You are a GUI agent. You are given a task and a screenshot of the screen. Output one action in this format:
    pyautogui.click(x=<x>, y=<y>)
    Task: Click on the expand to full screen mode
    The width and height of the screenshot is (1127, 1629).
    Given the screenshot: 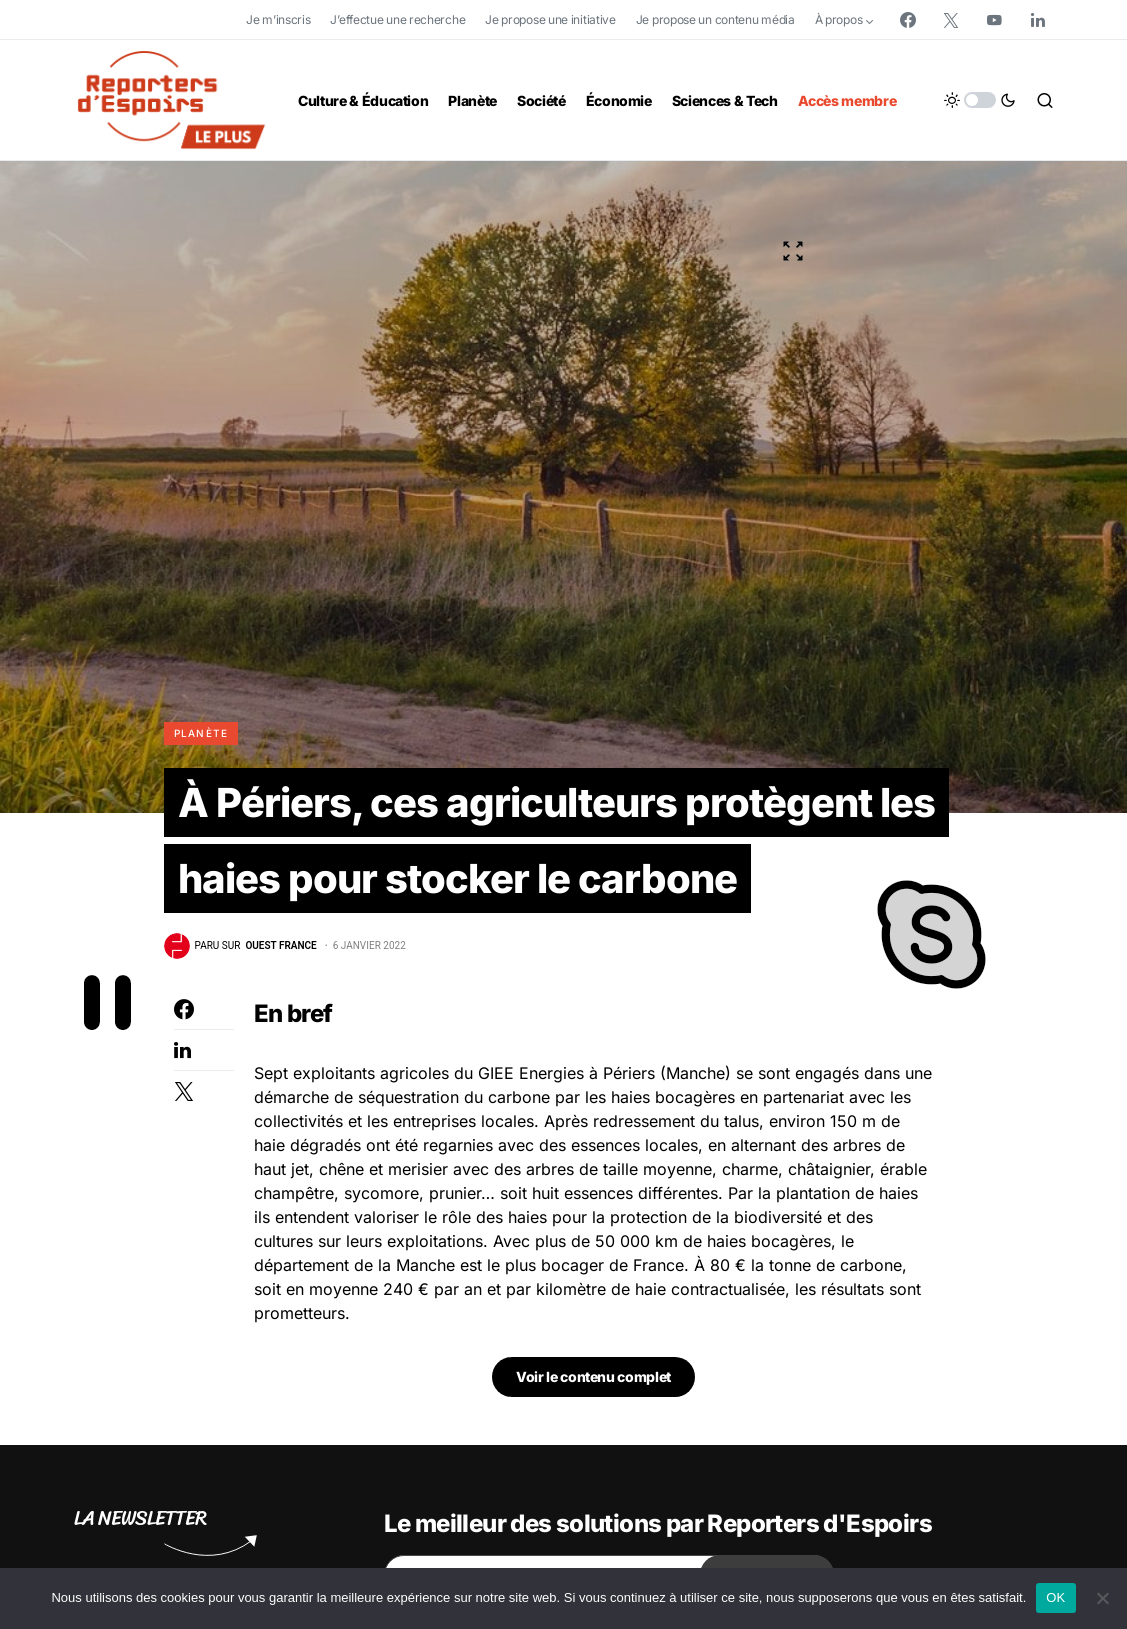 What is the action you would take?
    pyautogui.click(x=793, y=251)
    